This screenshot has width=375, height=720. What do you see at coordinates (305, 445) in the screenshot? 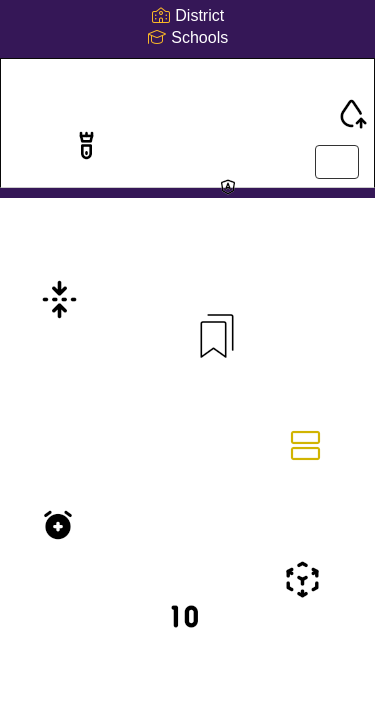
I see `switch to row view layout` at bounding box center [305, 445].